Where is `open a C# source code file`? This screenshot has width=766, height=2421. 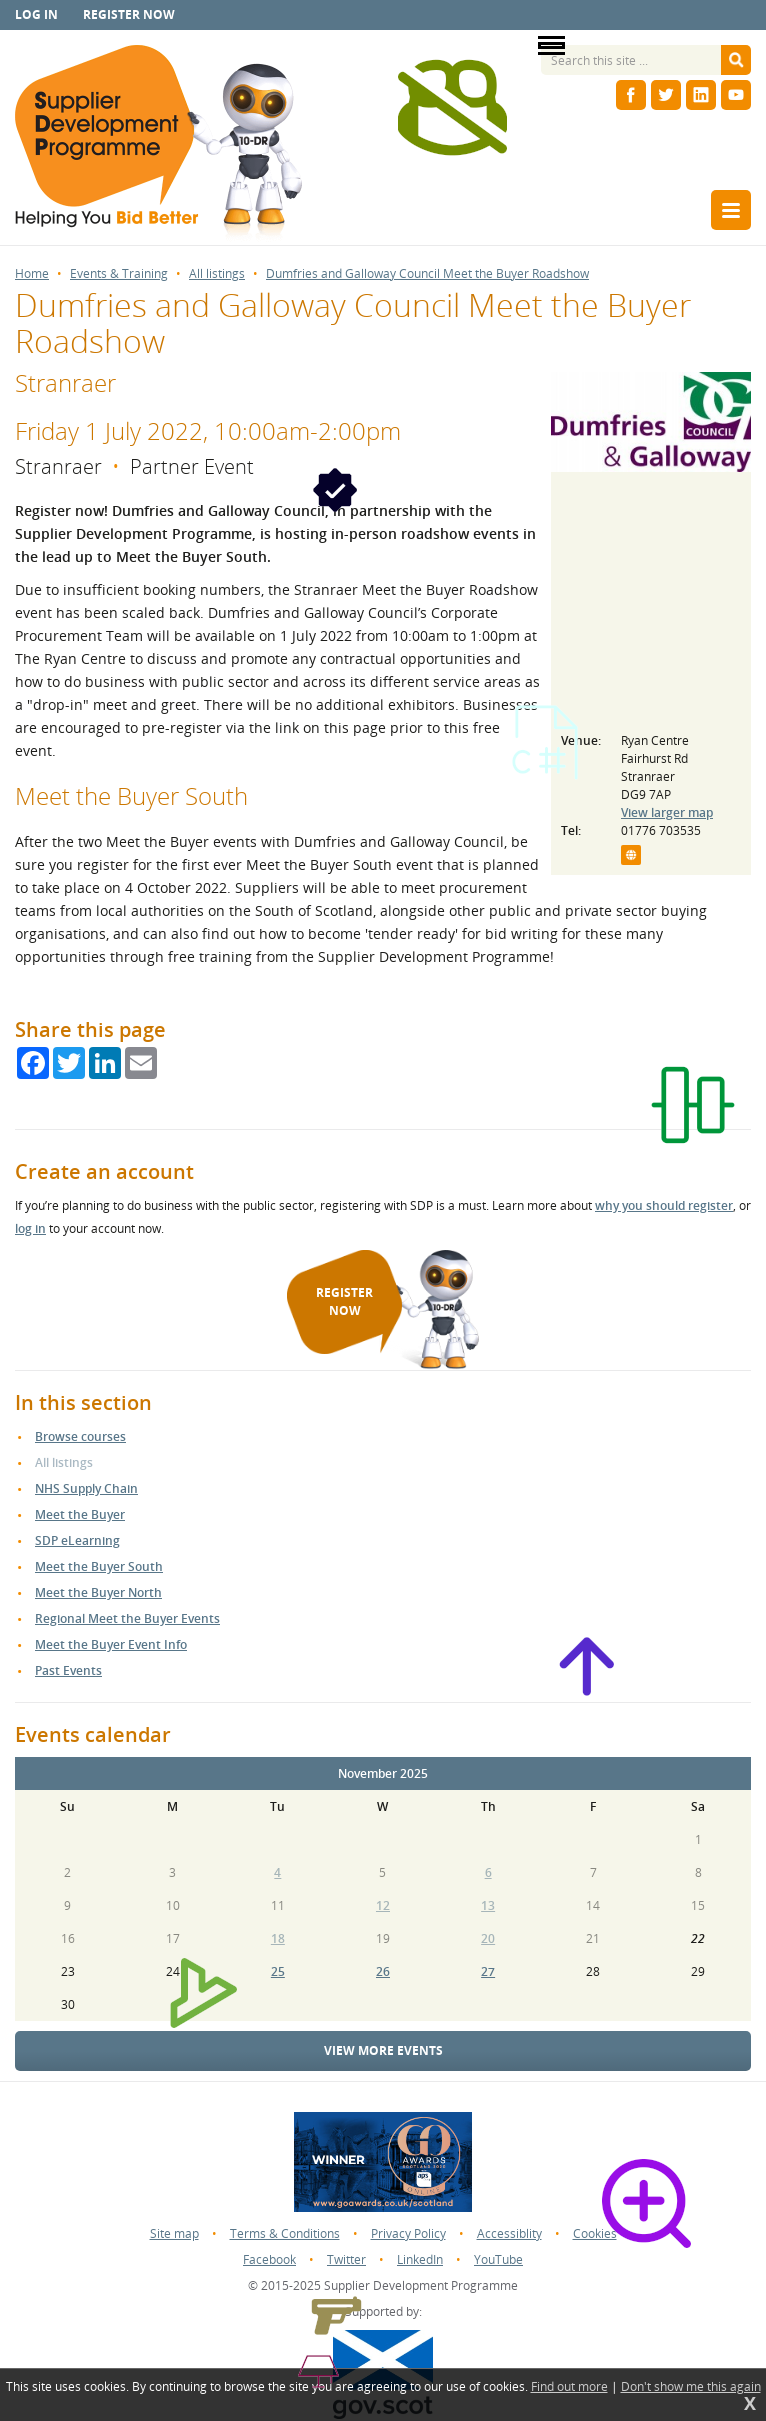 open a C# source code file is located at coordinates (546, 742).